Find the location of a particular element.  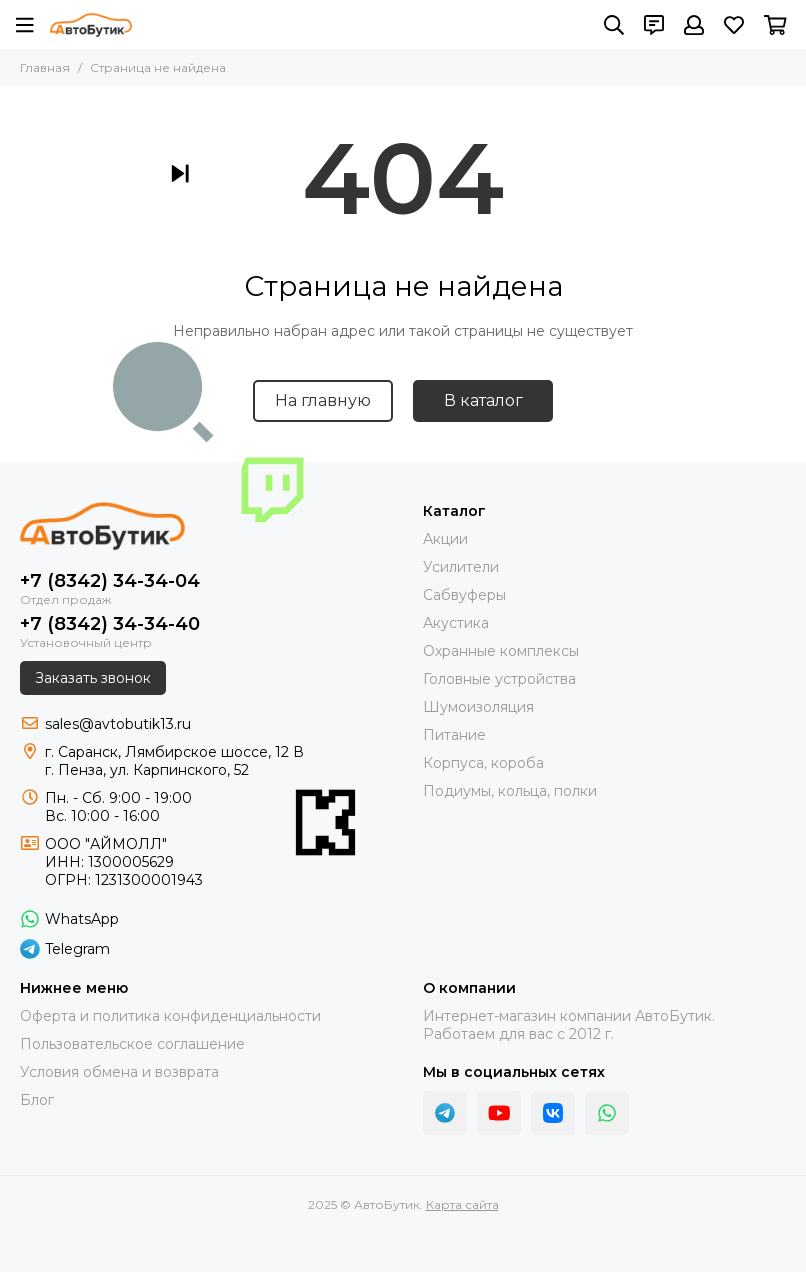

open Twitch app is located at coordinates (272, 488).